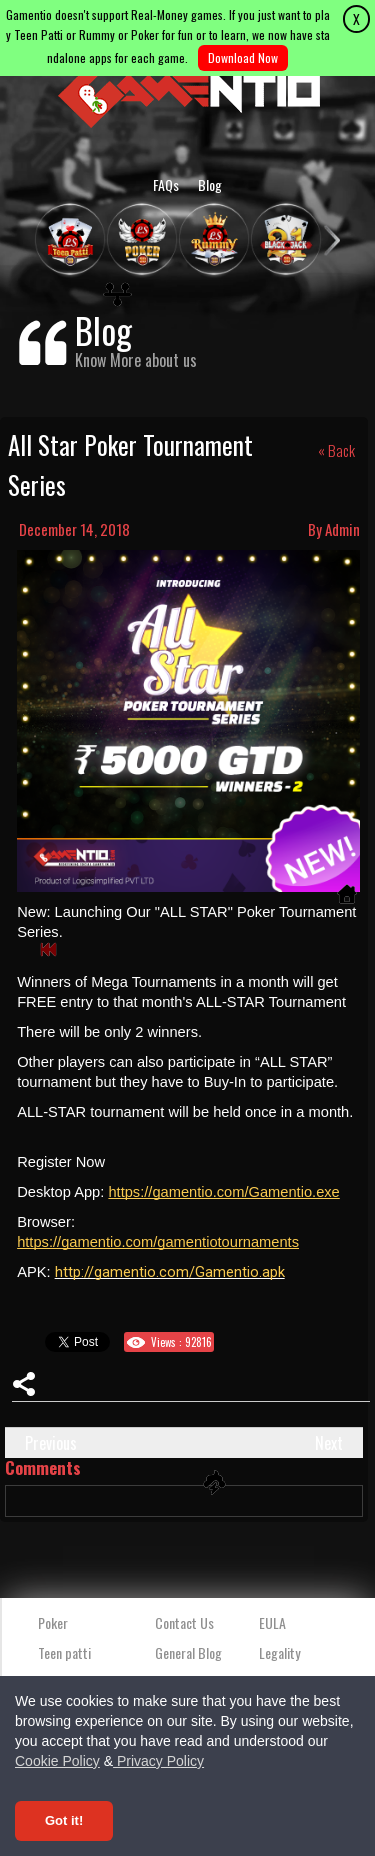  What do you see at coordinates (48, 949) in the screenshot?
I see `skip to previous track` at bounding box center [48, 949].